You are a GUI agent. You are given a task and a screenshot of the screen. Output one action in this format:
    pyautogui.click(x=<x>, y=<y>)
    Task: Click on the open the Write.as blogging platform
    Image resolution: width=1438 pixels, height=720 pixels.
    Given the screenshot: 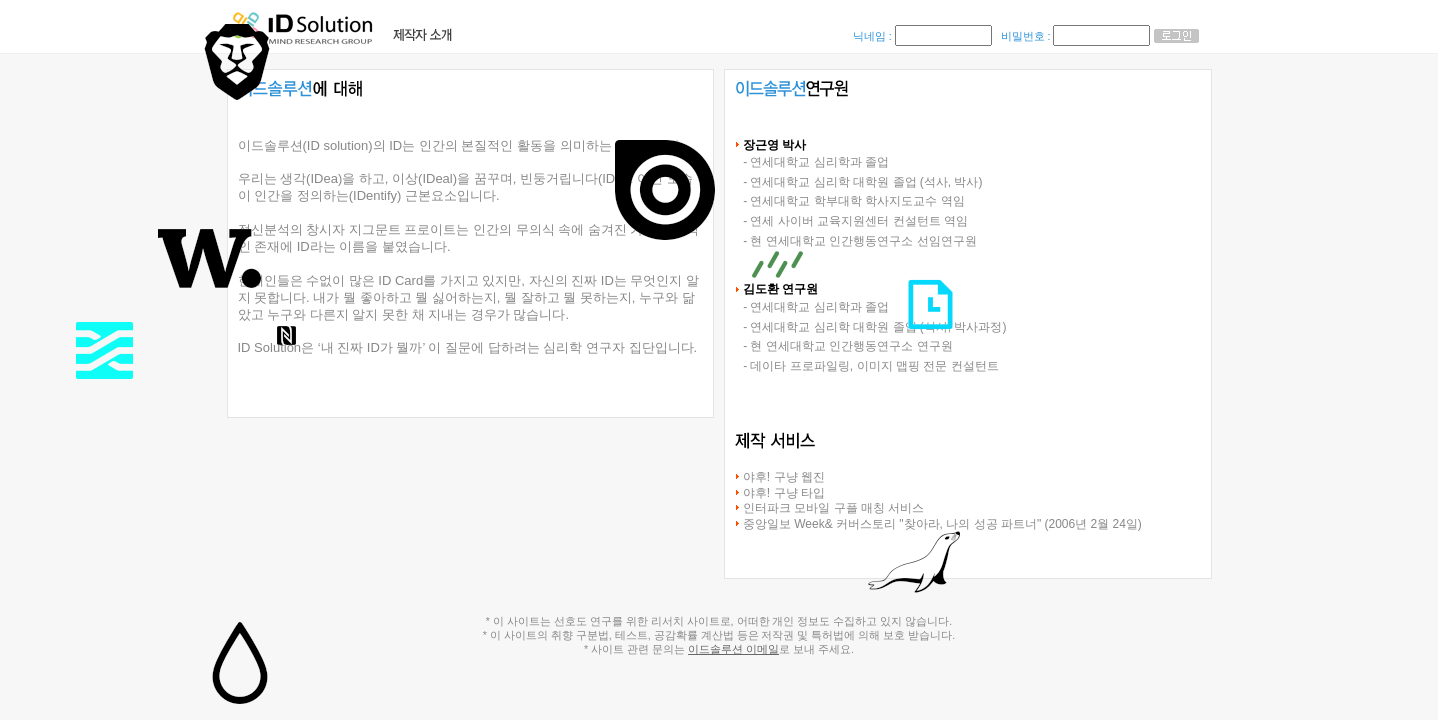 What is the action you would take?
    pyautogui.click(x=209, y=258)
    